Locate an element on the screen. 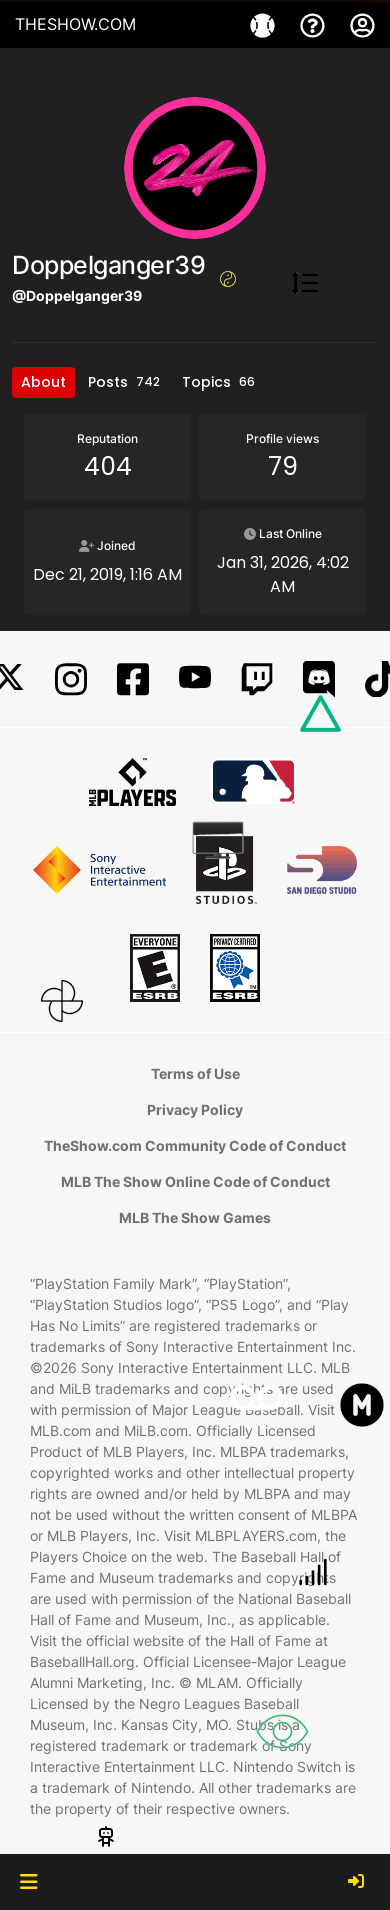 The image size is (390, 1910). open google photos app is located at coordinates (62, 1001).